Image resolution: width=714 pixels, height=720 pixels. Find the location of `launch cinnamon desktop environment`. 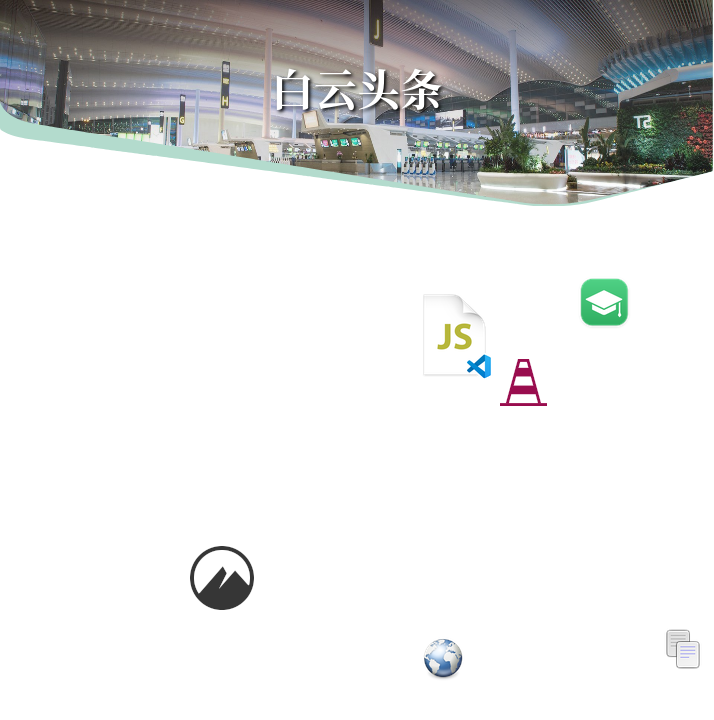

launch cinnamon desktop environment is located at coordinates (222, 578).